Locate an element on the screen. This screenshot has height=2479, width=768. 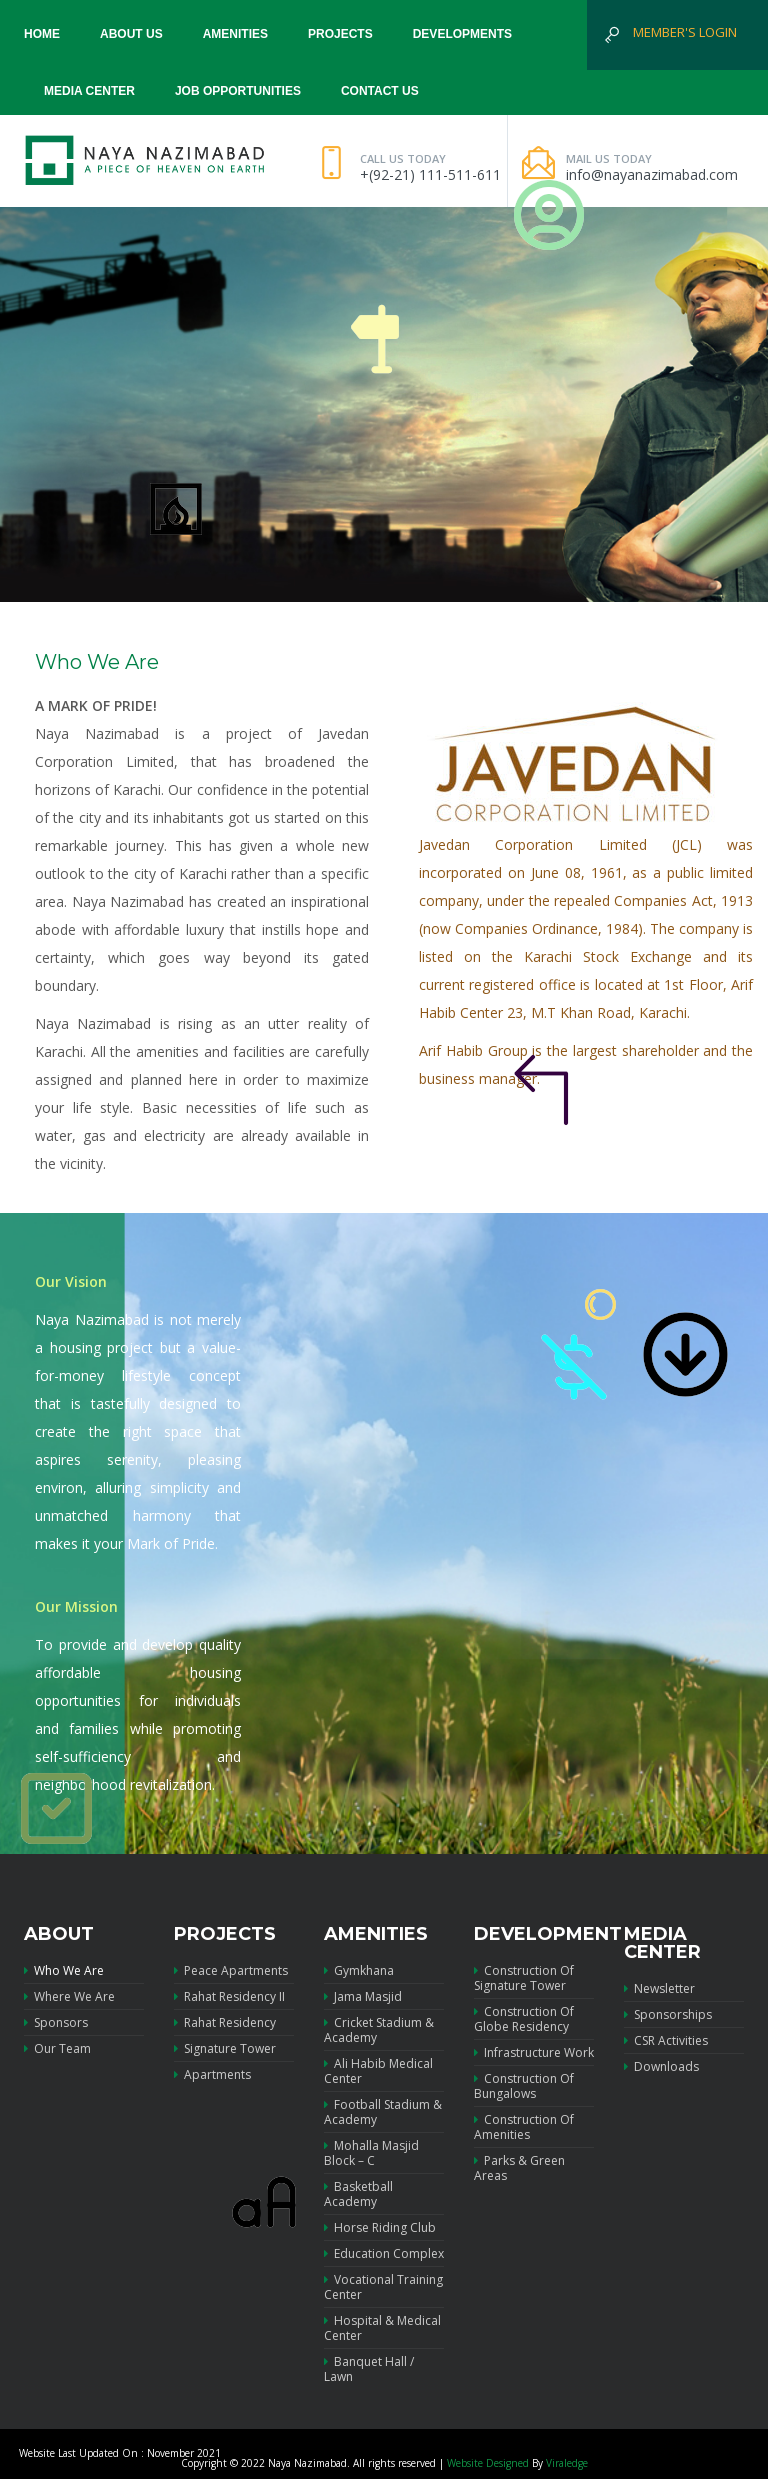
indicates a free or no-cost item is located at coordinates (574, 1367).